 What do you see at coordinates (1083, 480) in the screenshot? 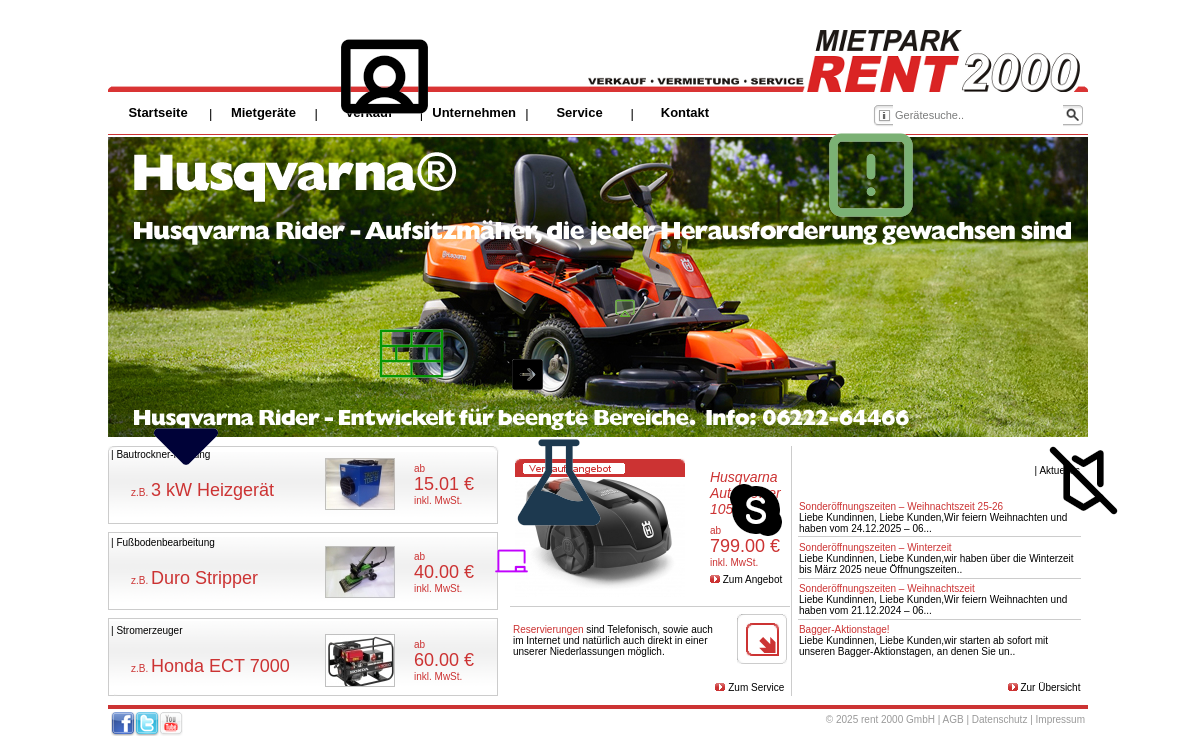
I see `disable badge notifications` at bounding box center [1083, 480].